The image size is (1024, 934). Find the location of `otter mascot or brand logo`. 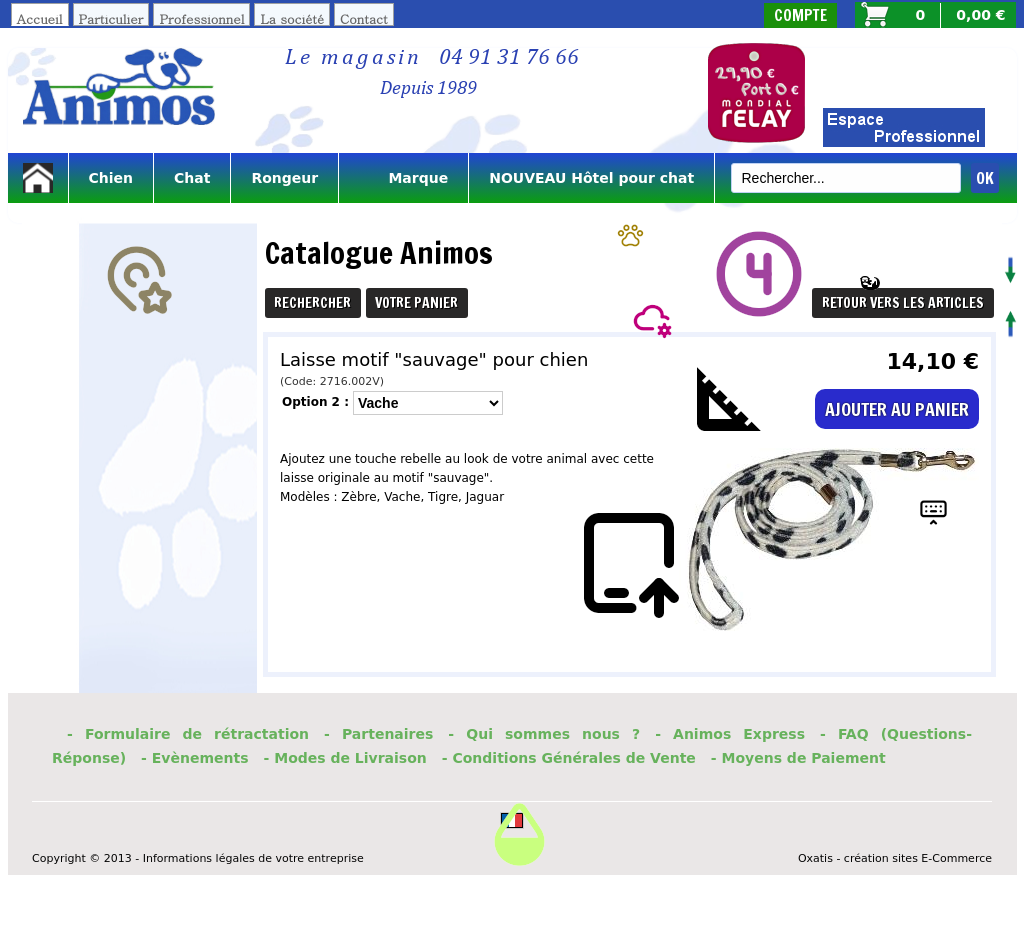

otter mascot or brand logo is located at coordinates (870, 283).